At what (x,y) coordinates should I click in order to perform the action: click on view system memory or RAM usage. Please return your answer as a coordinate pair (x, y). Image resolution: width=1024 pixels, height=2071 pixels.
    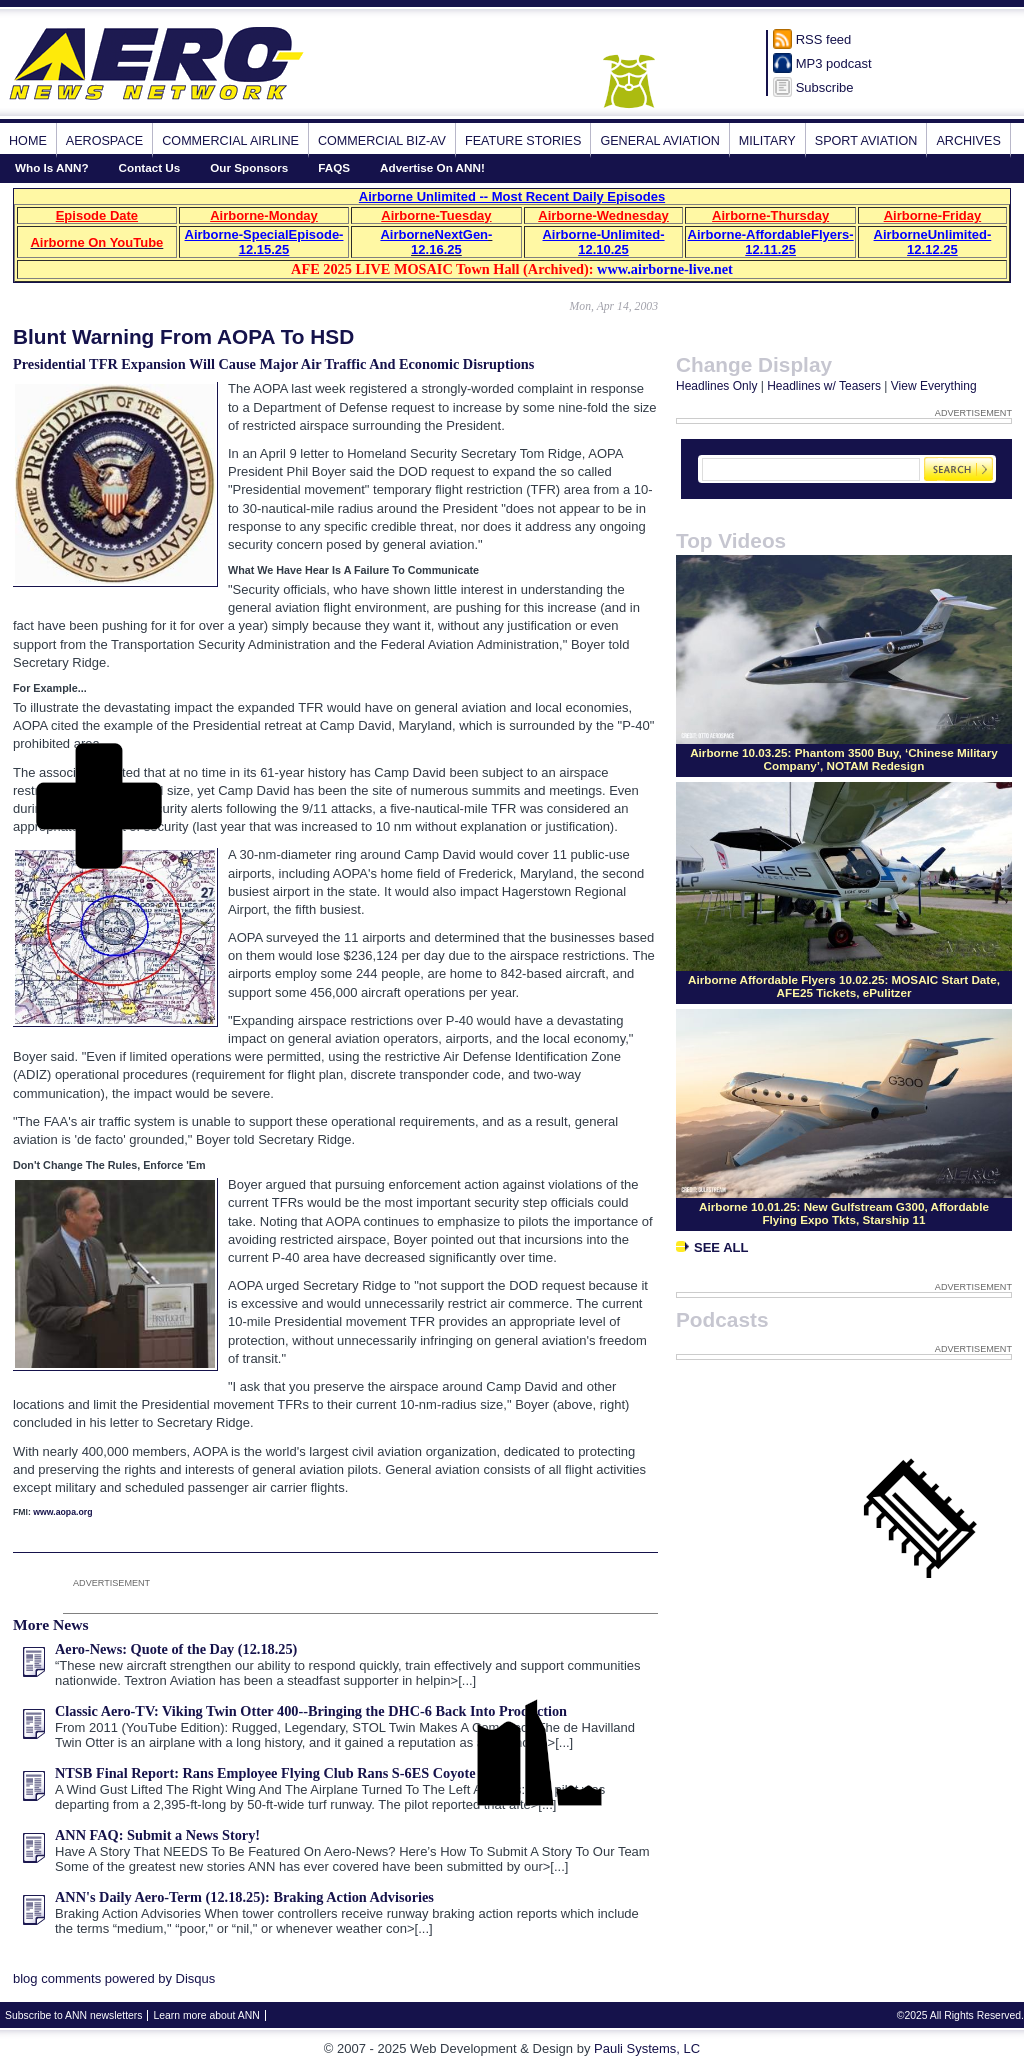
    Looking at the image, I should click on (919, 1517).